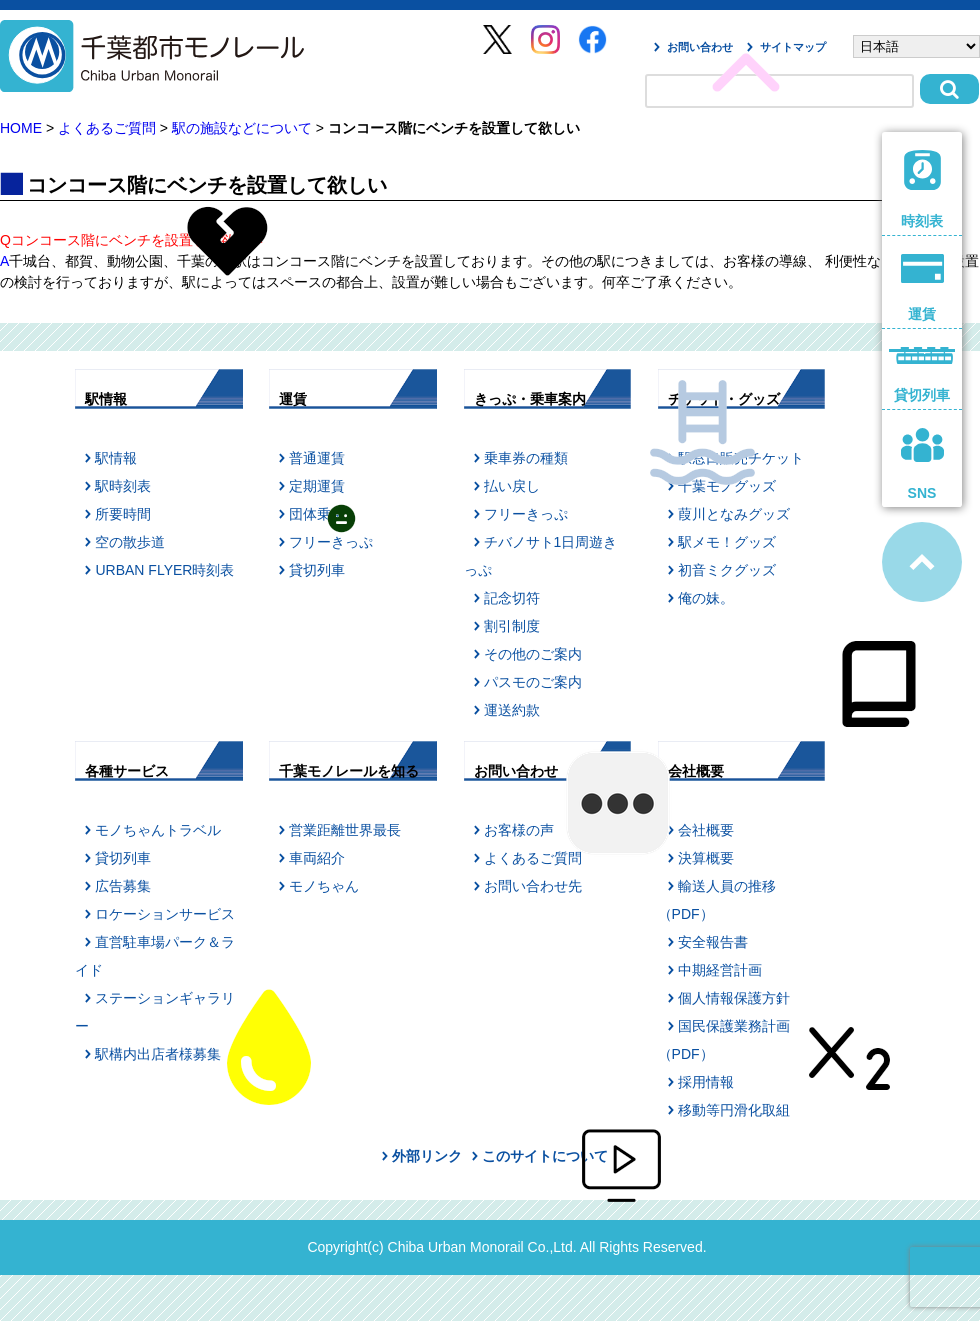 The image size is (980, 1321). I want to click on indicates swimming pool amenity available, so click(702, 432).